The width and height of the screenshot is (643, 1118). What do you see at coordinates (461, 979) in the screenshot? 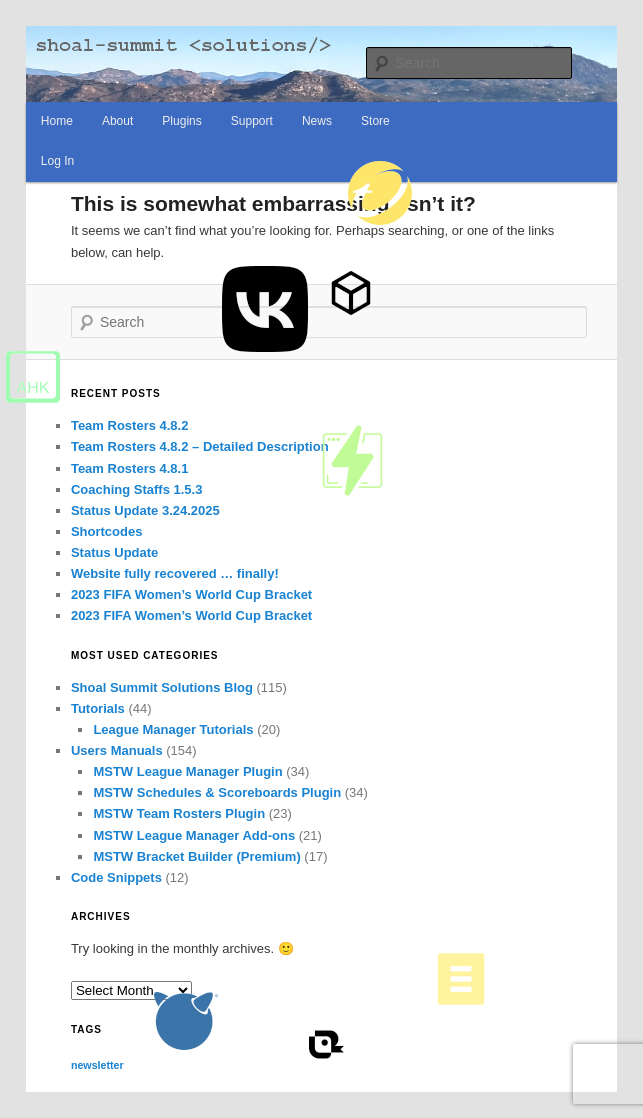
I see `view document list` at bounding box center [461, 979].